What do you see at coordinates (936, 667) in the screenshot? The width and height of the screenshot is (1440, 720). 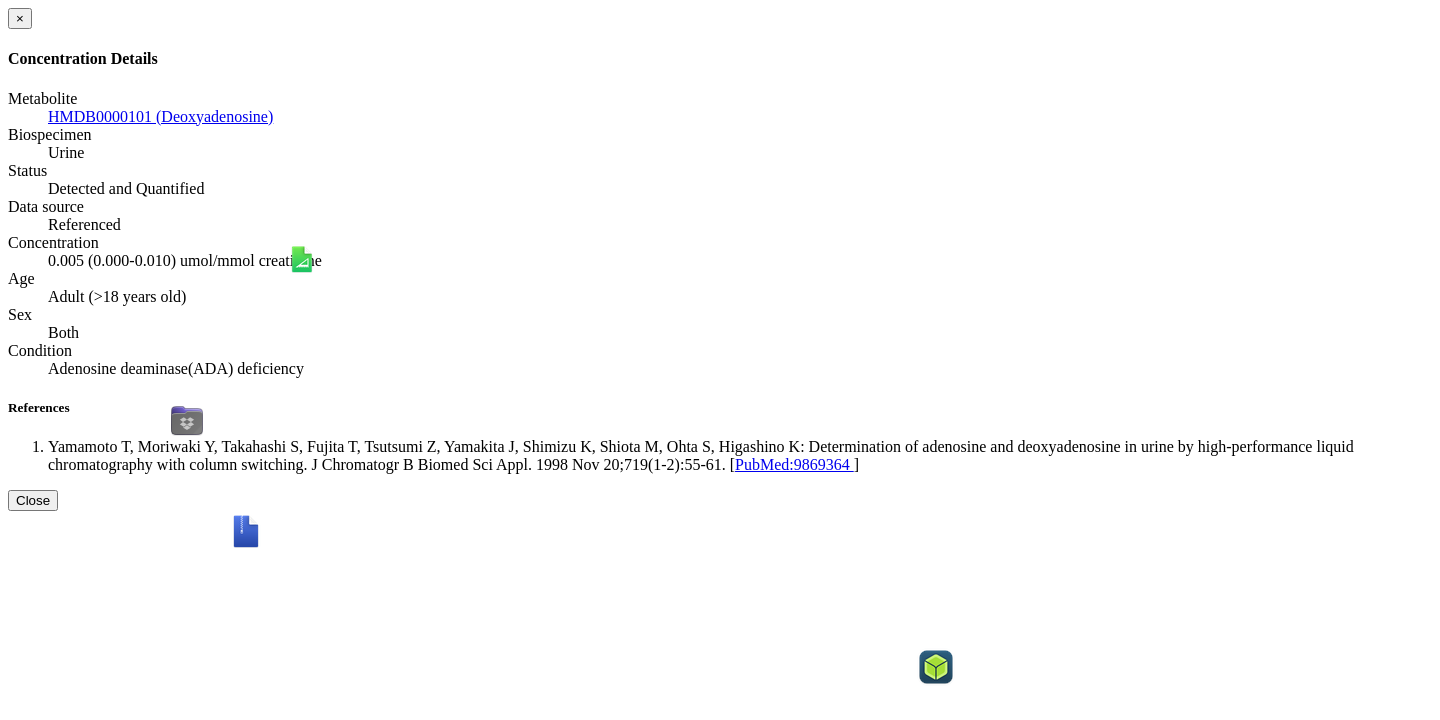 I see `open balenaEtcher to flash OS images to drives` at bounding box center [936, 667].